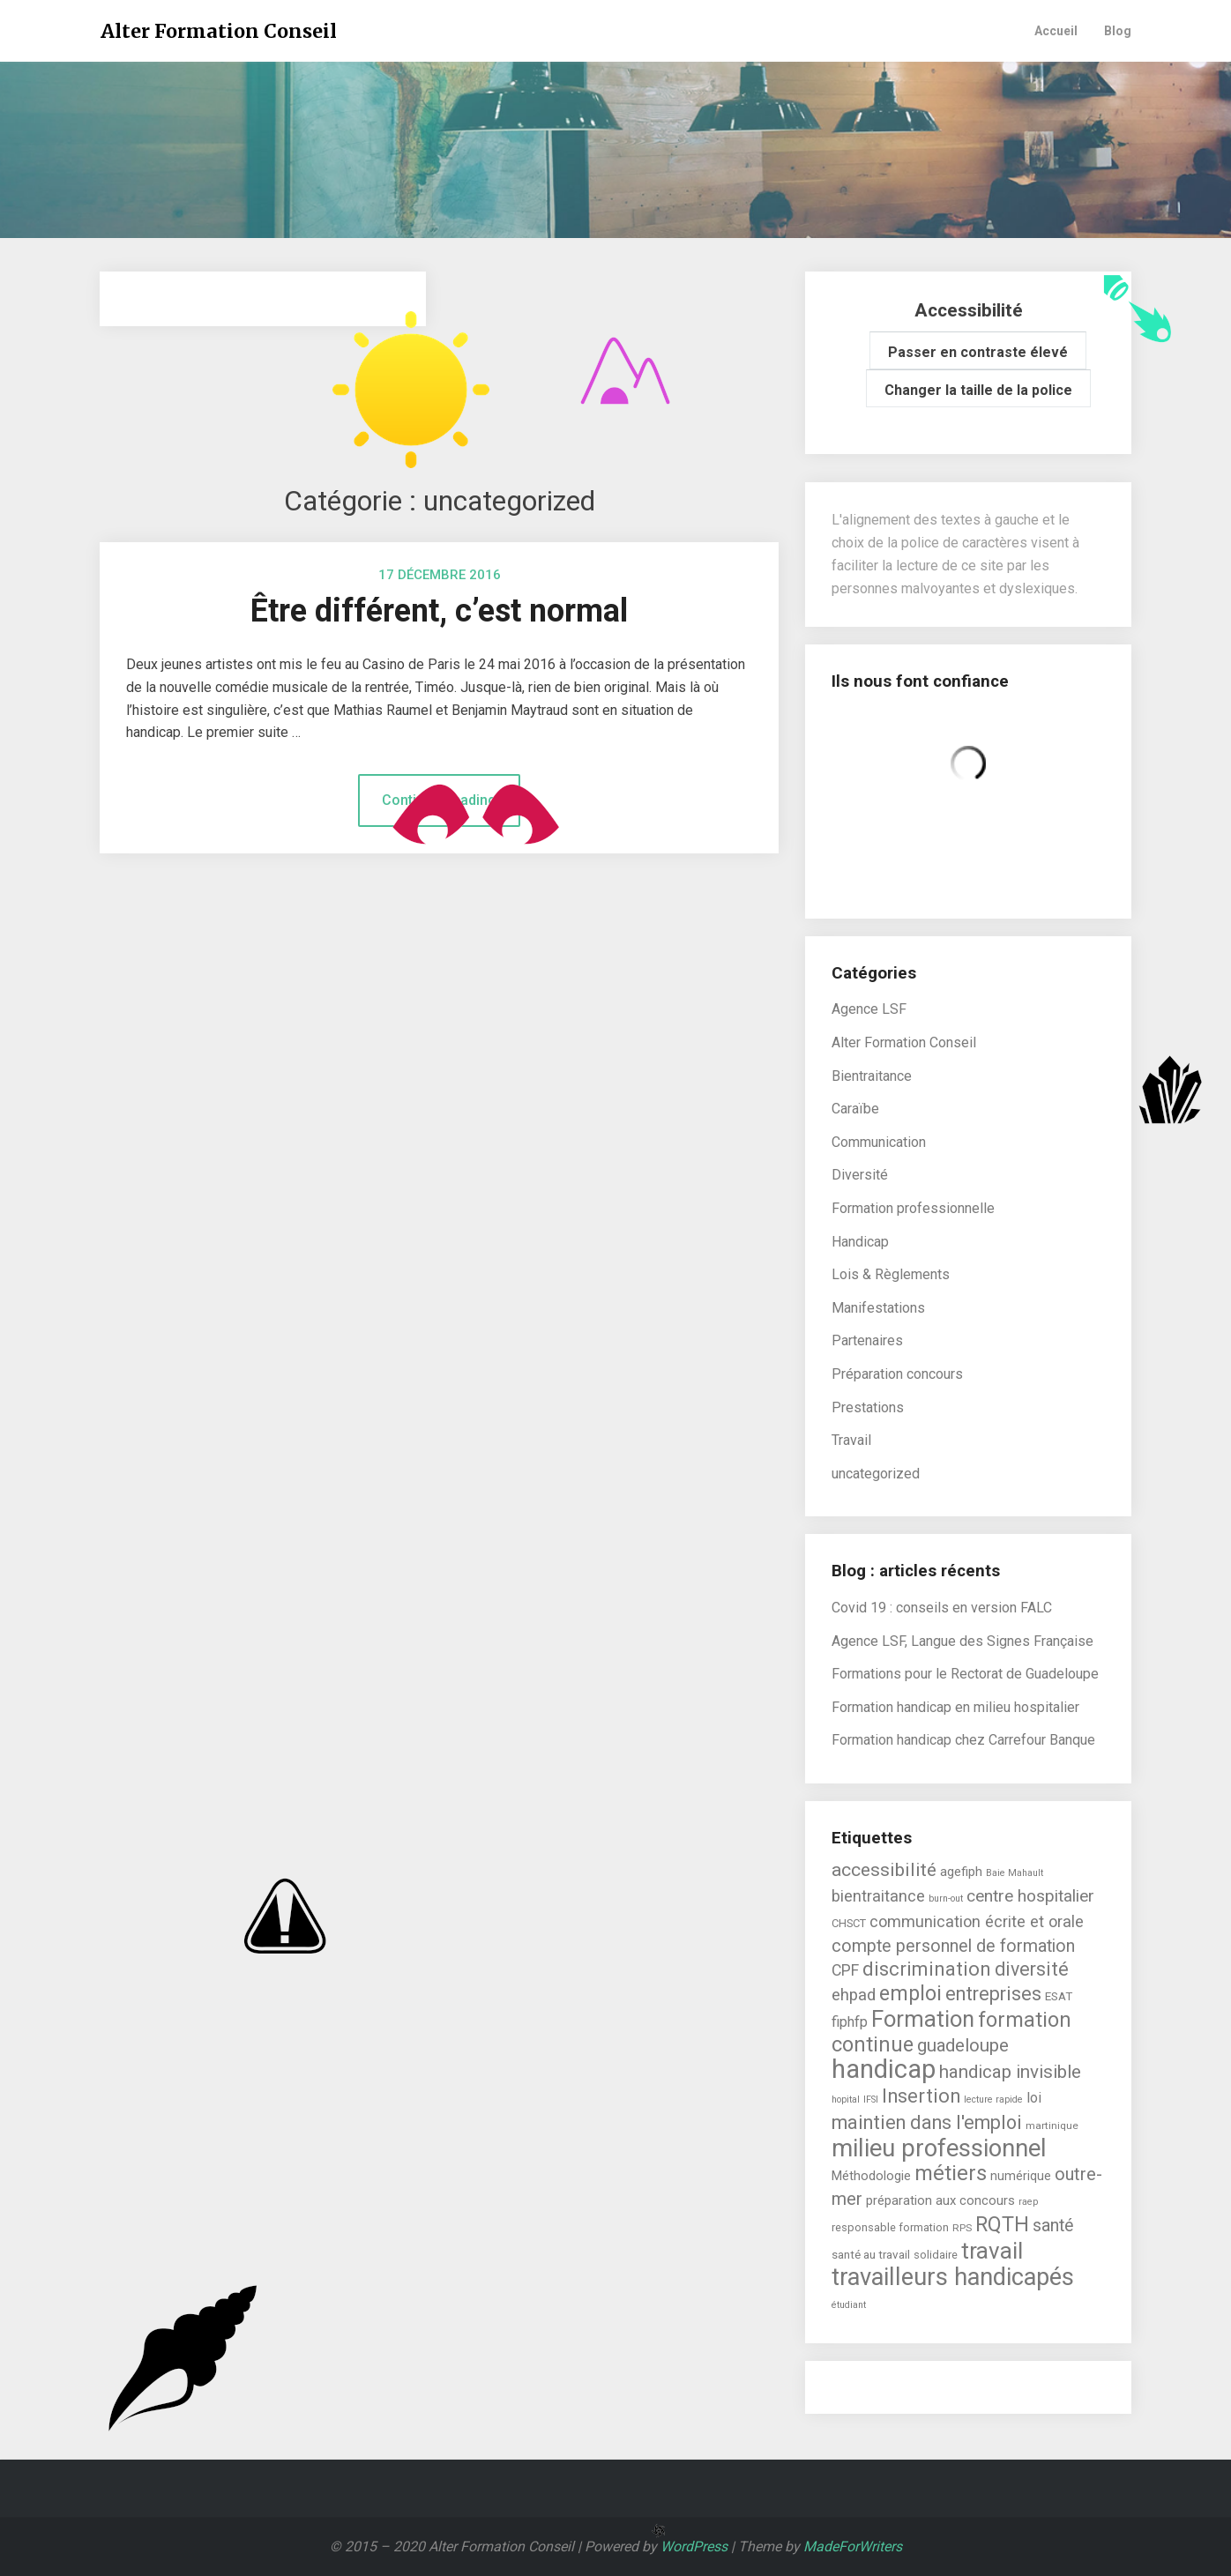 This screenshot has width=1231, height=2576. What do you see at coordinates (474, 821) in the screenshot?
I see `indicates a worried or anxious state` at bounding box center [474, 821].